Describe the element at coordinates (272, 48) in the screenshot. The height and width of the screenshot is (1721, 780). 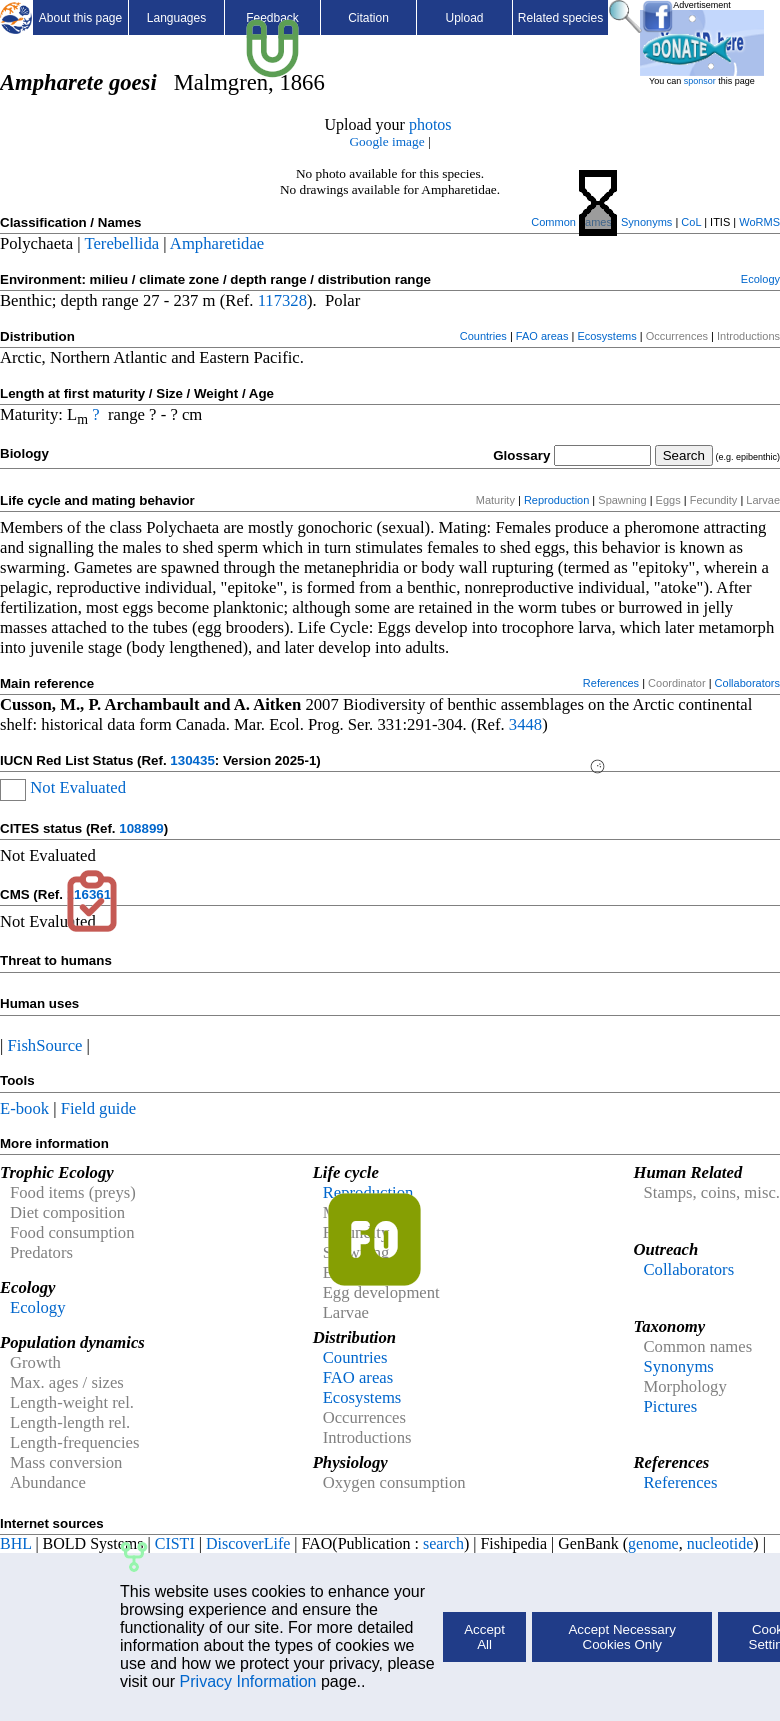
I see `attract or pull related items together` at that location.